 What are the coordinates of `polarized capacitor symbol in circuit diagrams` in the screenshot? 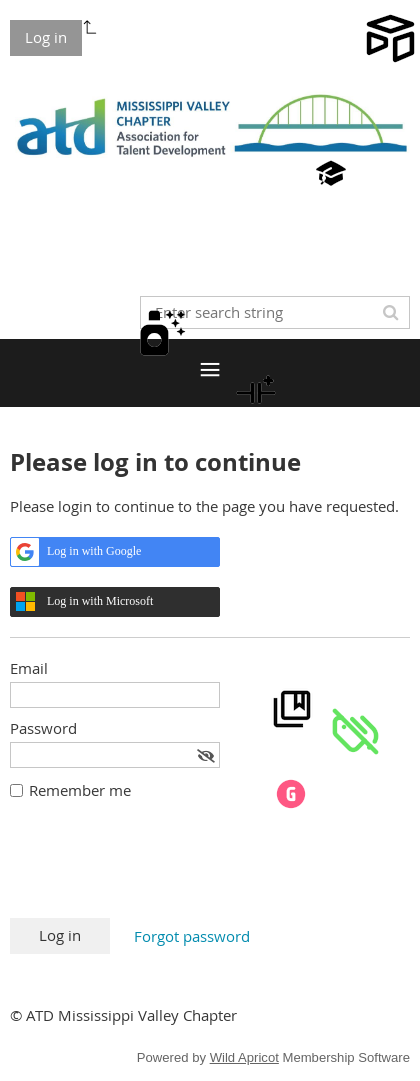 It's located at (256, 393).